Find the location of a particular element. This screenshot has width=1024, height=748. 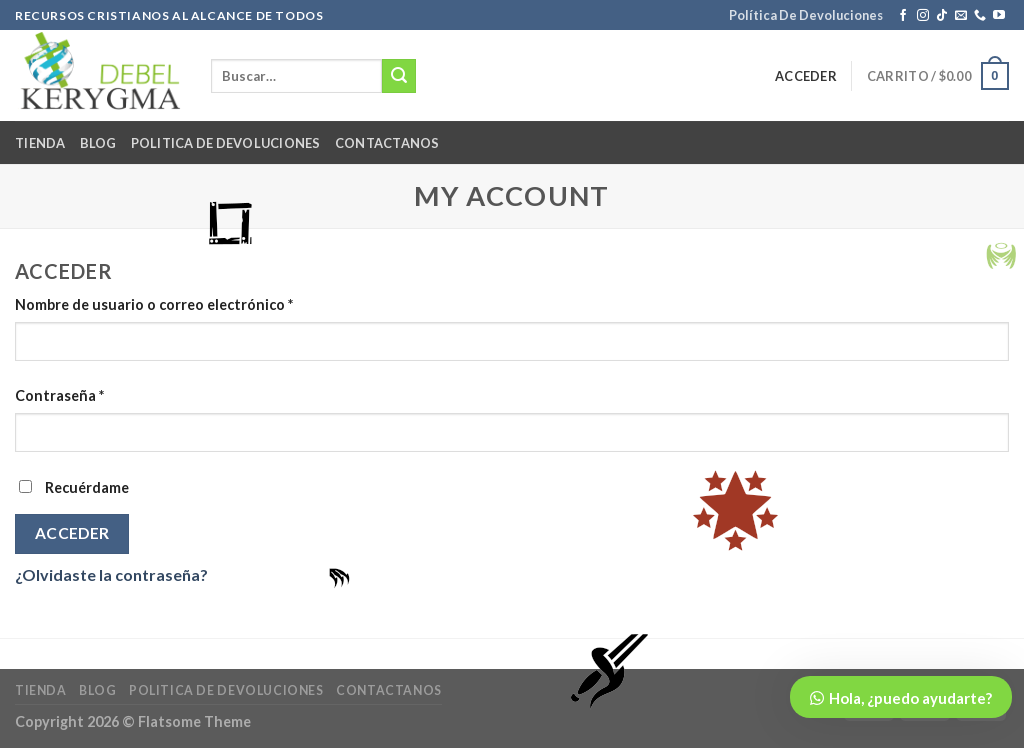

access weapons or combat equipment is located at coordinates (609, 672).